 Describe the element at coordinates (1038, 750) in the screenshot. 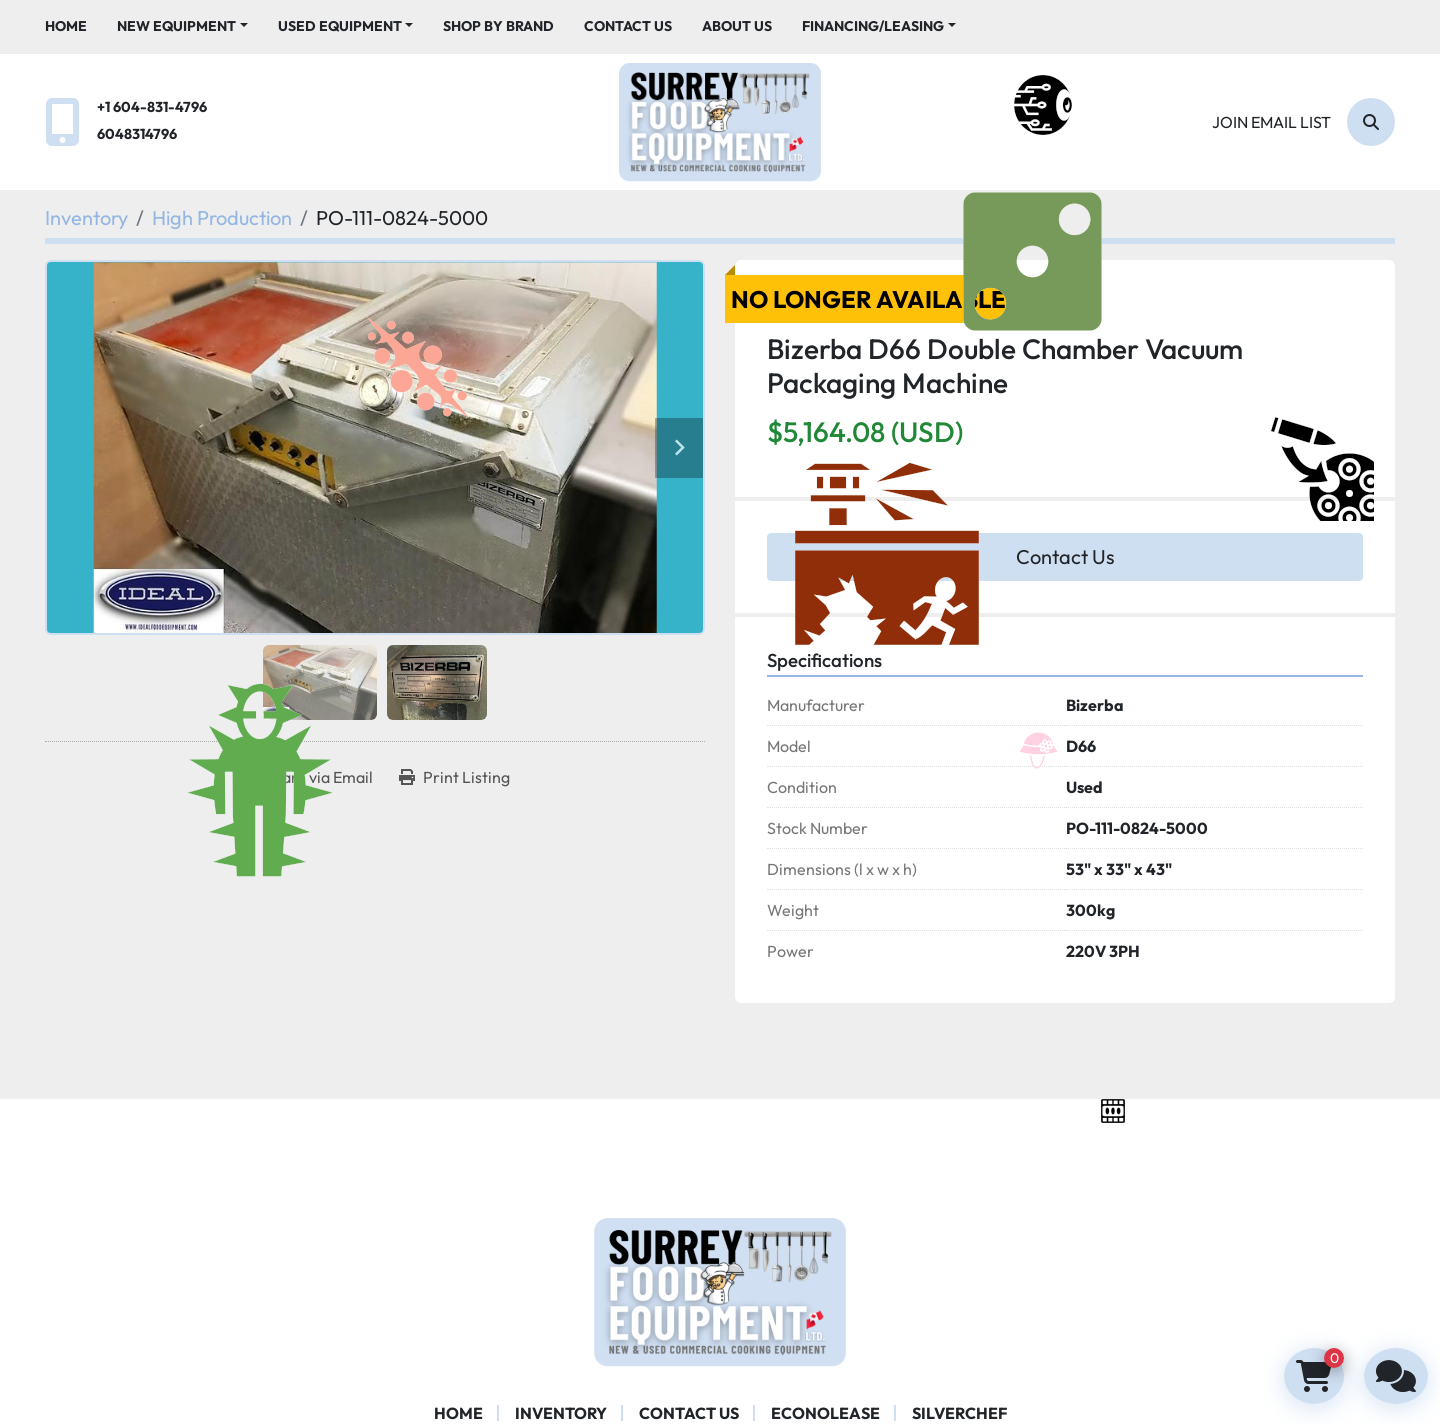

I see `select a flower hat accessory for your character` at that location.